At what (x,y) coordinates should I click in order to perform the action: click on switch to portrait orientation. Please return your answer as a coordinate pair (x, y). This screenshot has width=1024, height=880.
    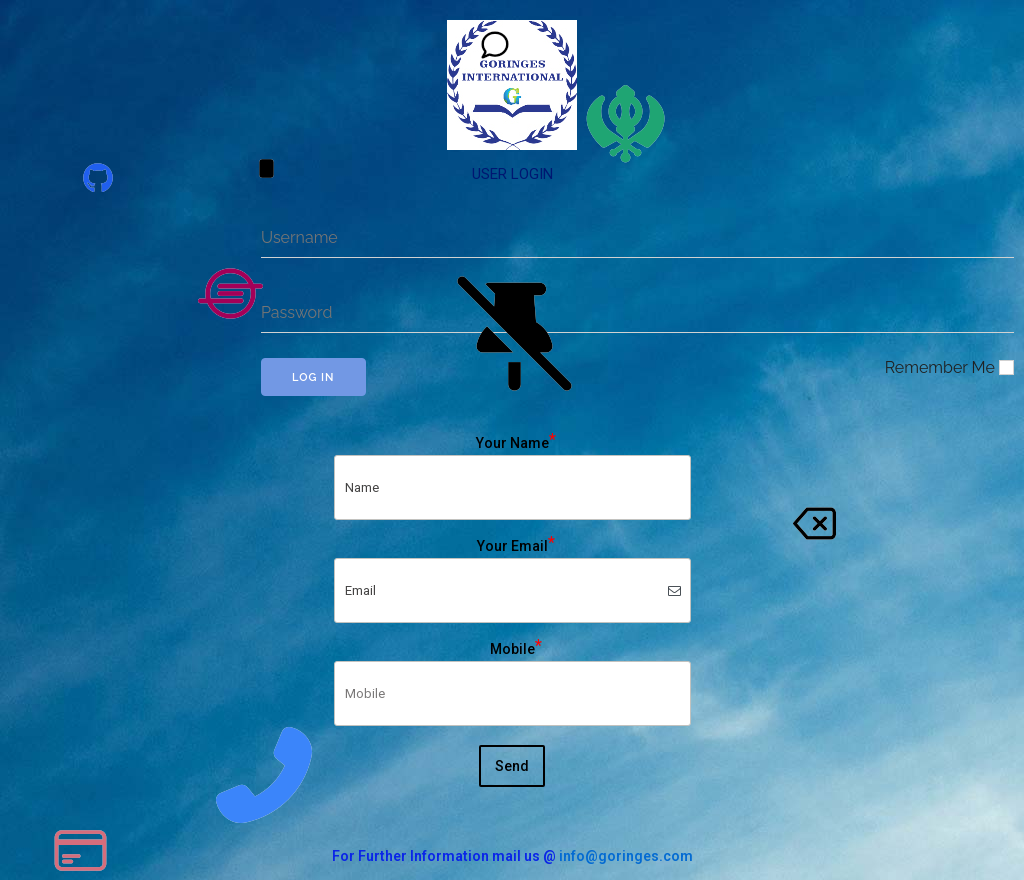
    Looking at the image, I should click on (266, 168).